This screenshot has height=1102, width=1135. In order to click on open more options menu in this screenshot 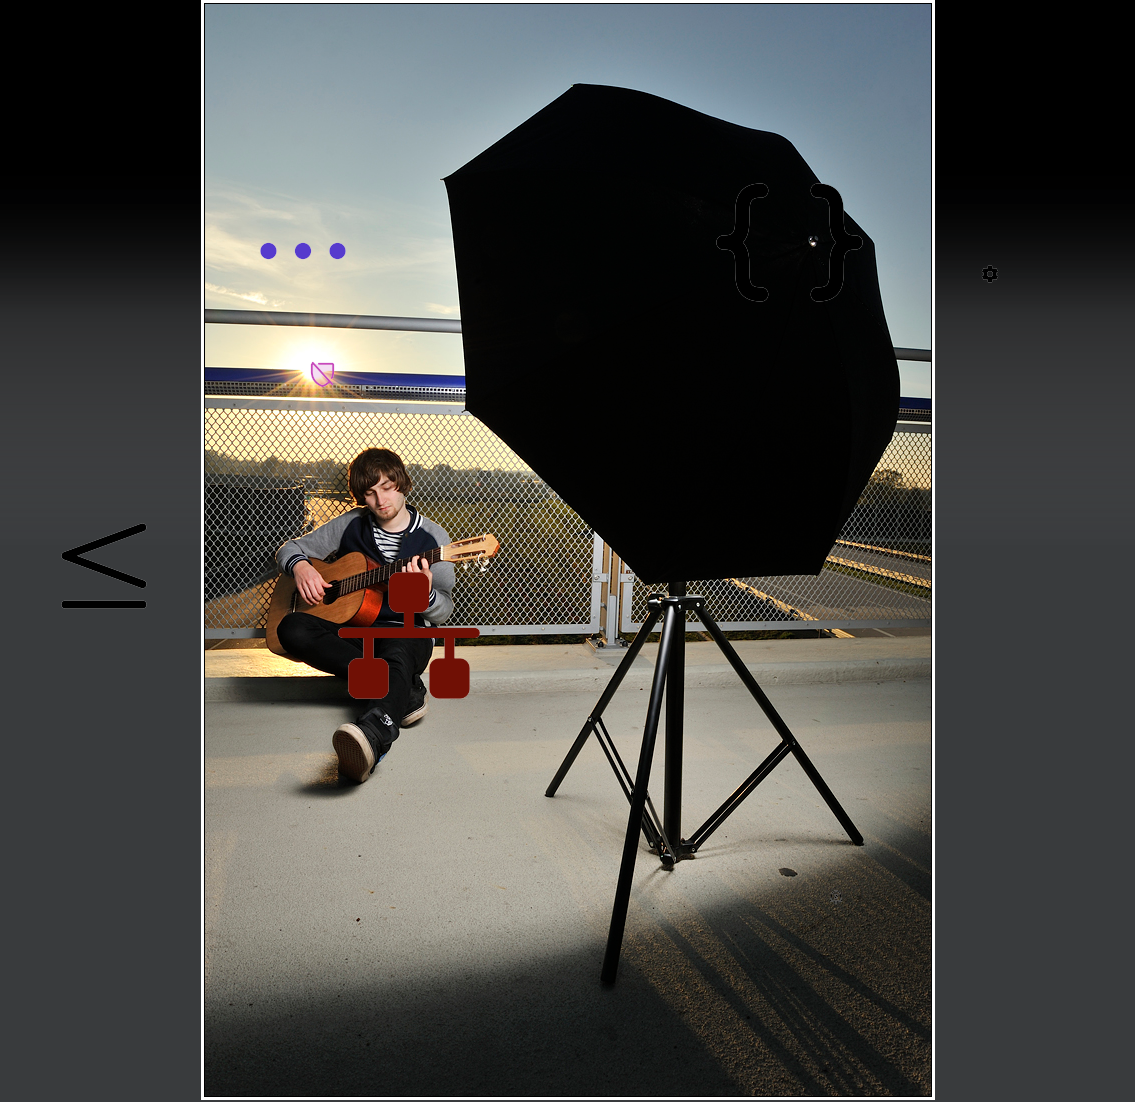, I will do `click(303, 251)`.